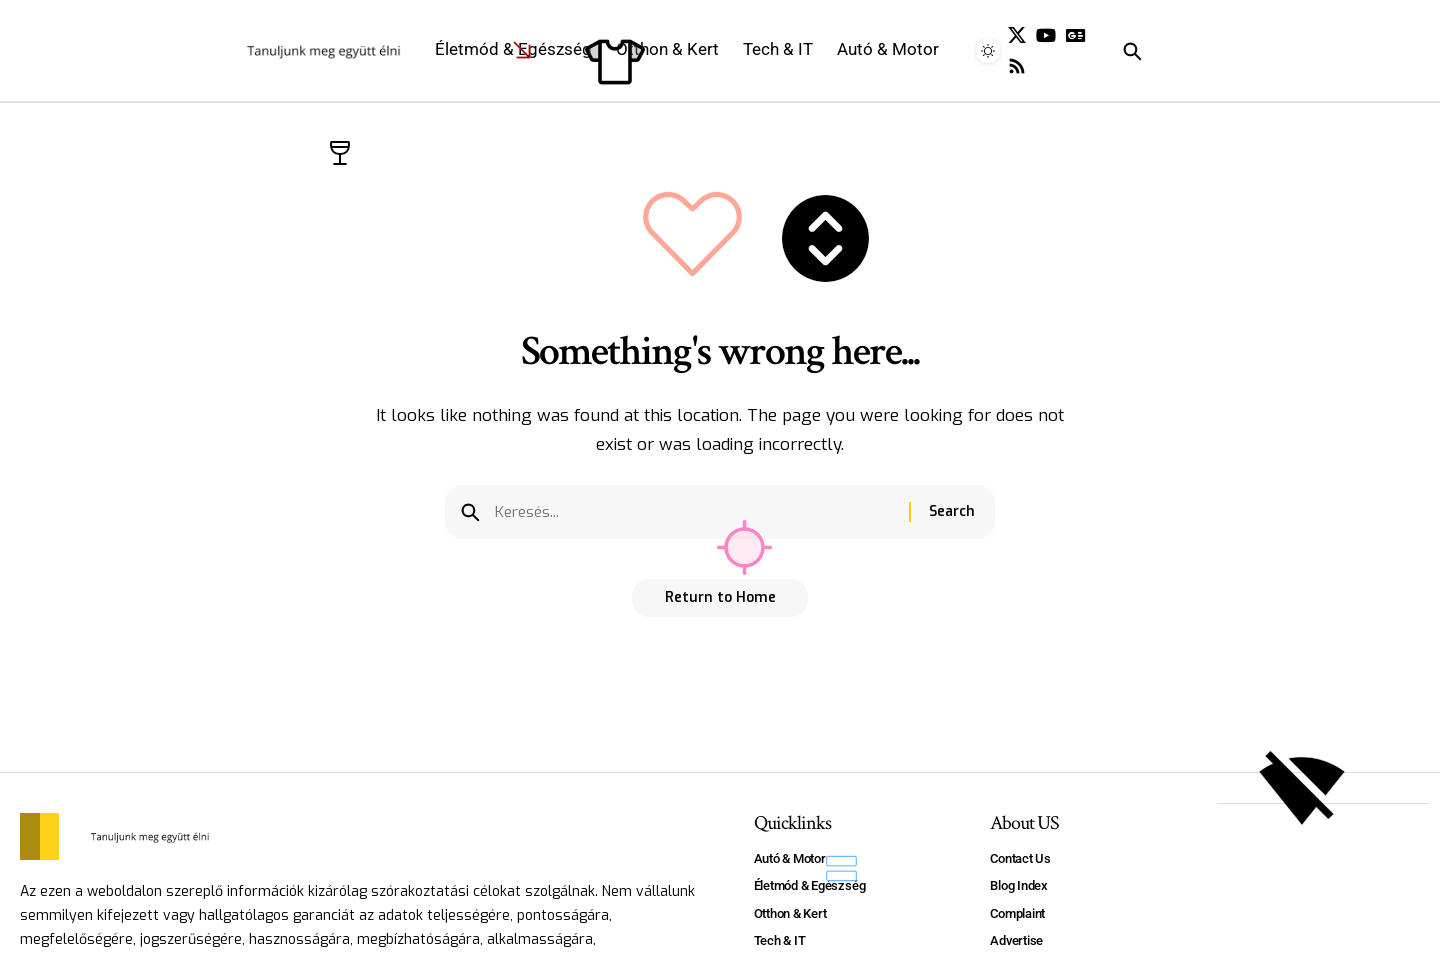 The width and height of the screenshot is (1440, 955). Describe the element at coordinates (1302, 790) in the screenshot. I see `indicates wifi is disabled or unavailable` at that location.